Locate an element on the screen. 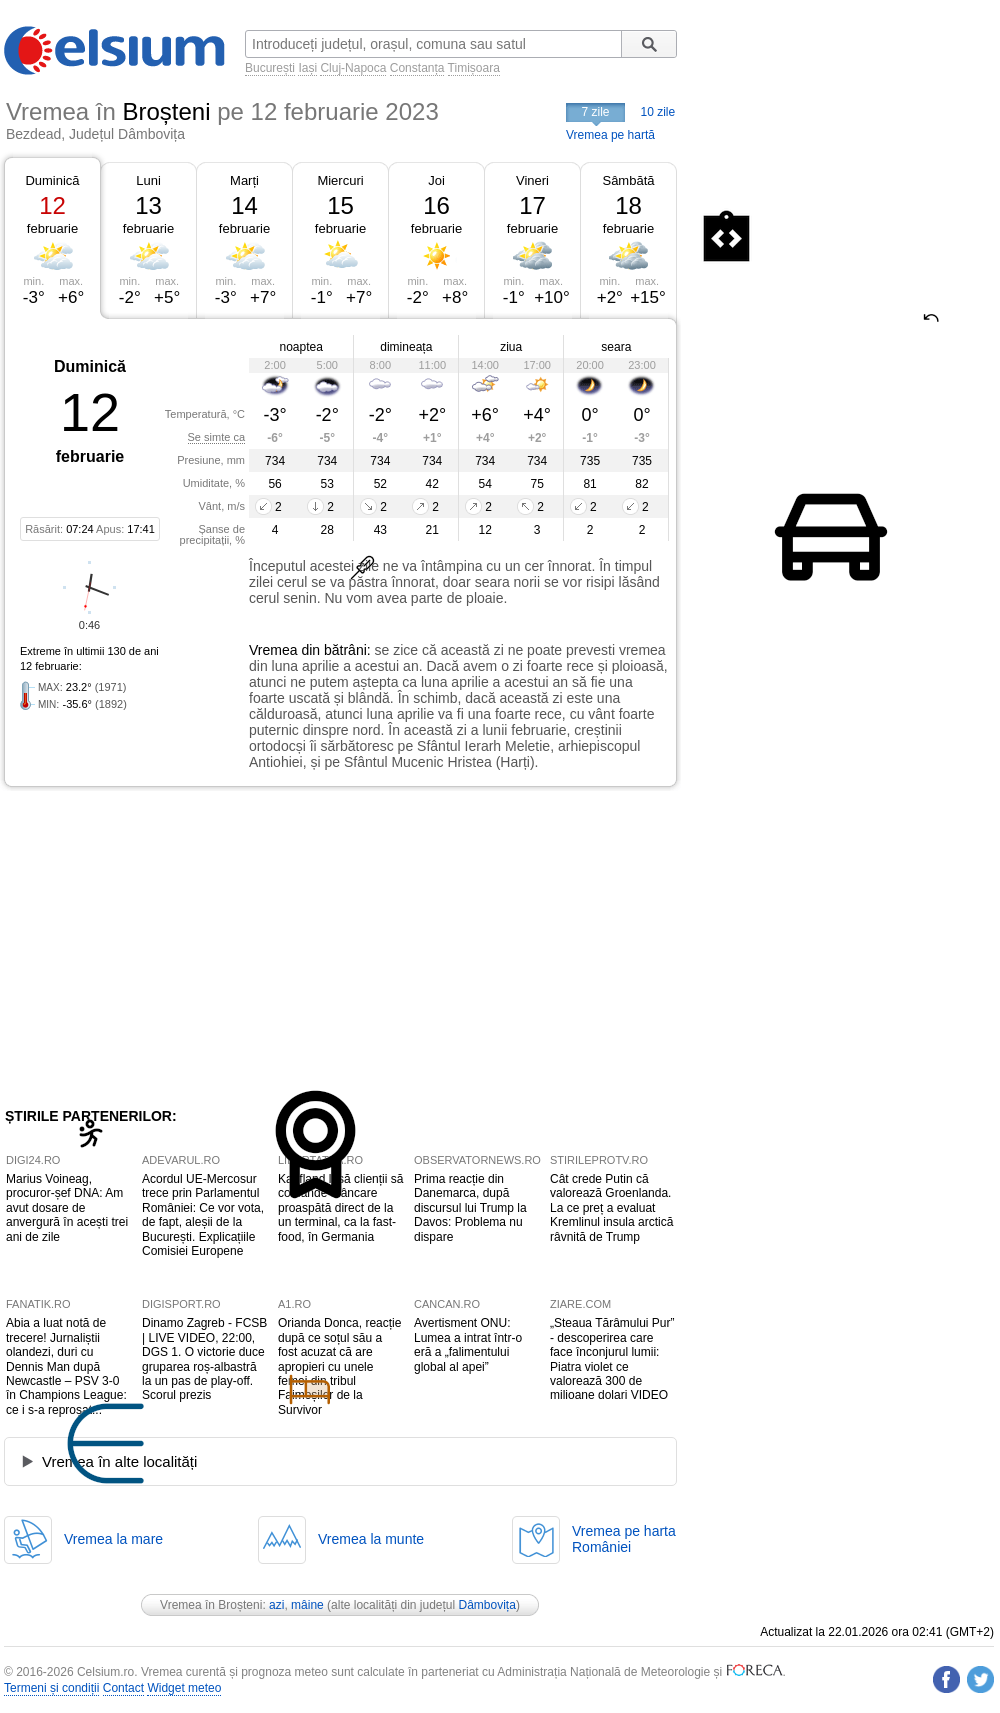  access vehicle or driving settings is located at coordinates (831, 539).